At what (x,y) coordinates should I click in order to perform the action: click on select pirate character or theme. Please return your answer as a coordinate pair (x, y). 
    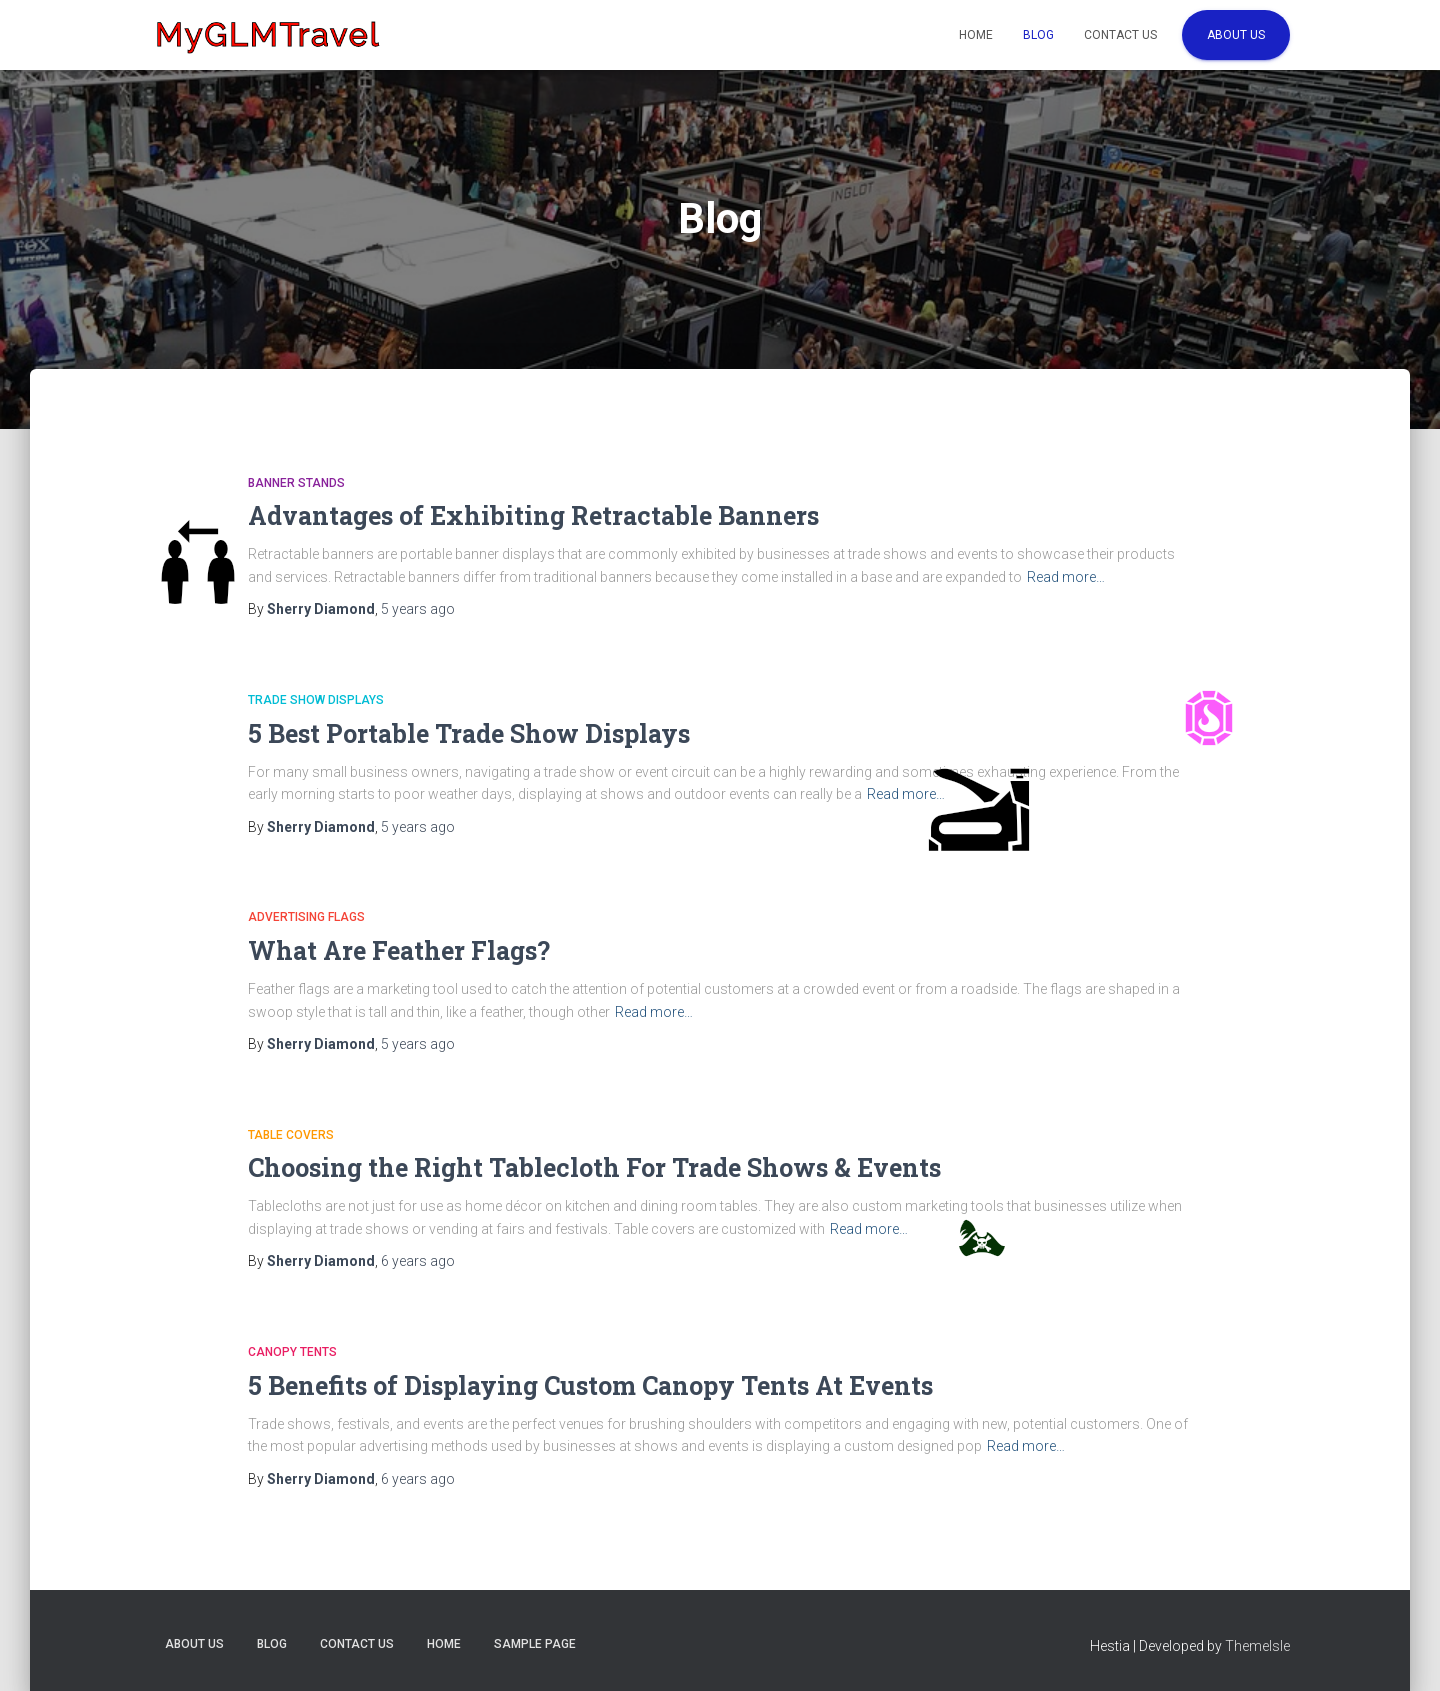
    Looking at the image, I should click on (982, 1238).